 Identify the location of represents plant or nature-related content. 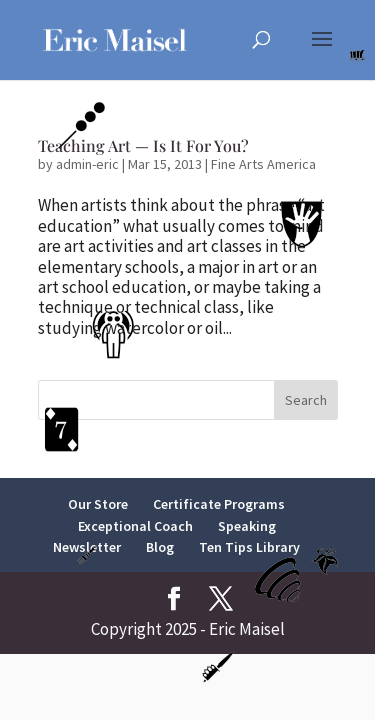
(324, 561).